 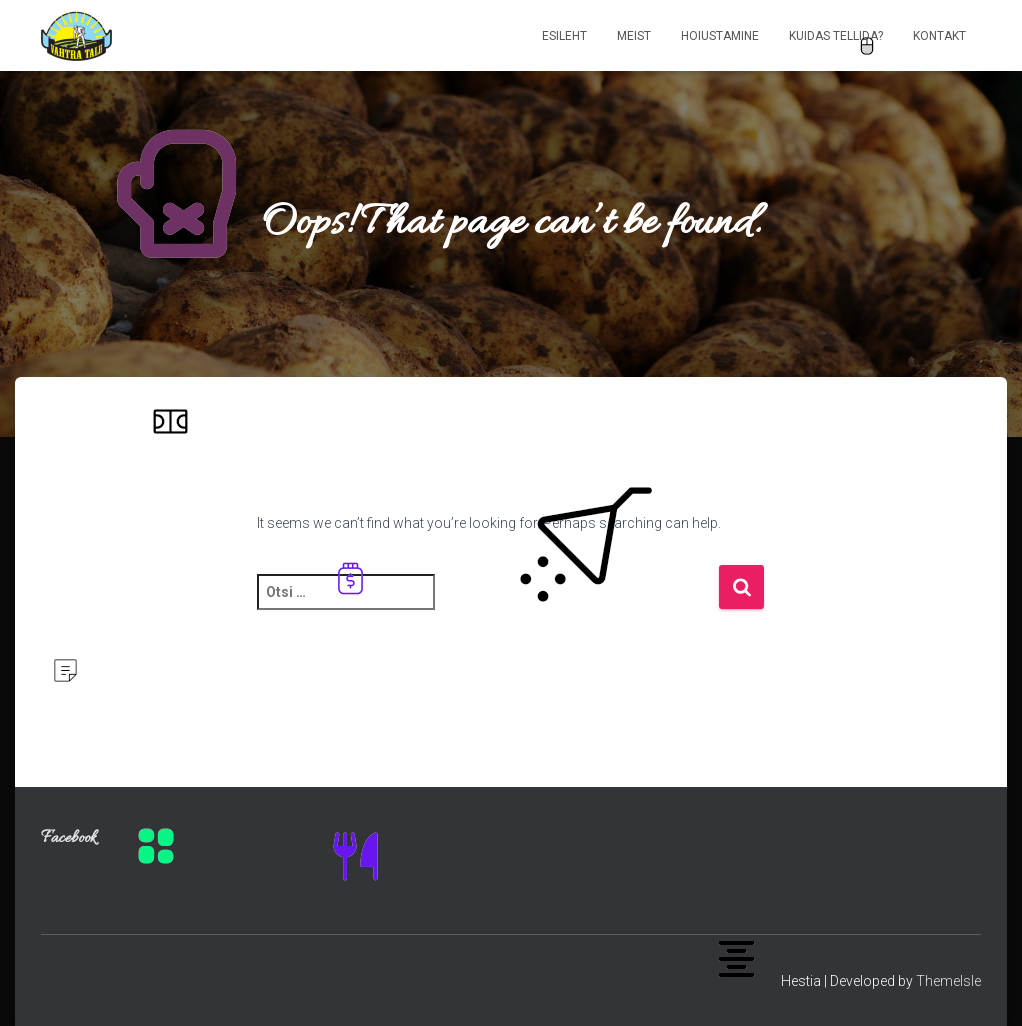 I want to click on center align text, so click(x=737, y=959).